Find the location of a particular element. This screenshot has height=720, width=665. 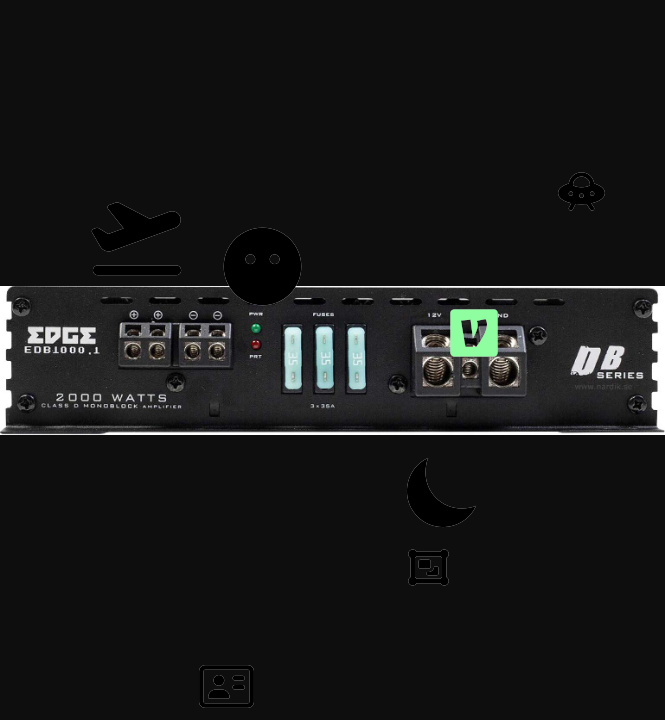

indicates a neutral or no-opinion response is located at coordinates (262, 266).